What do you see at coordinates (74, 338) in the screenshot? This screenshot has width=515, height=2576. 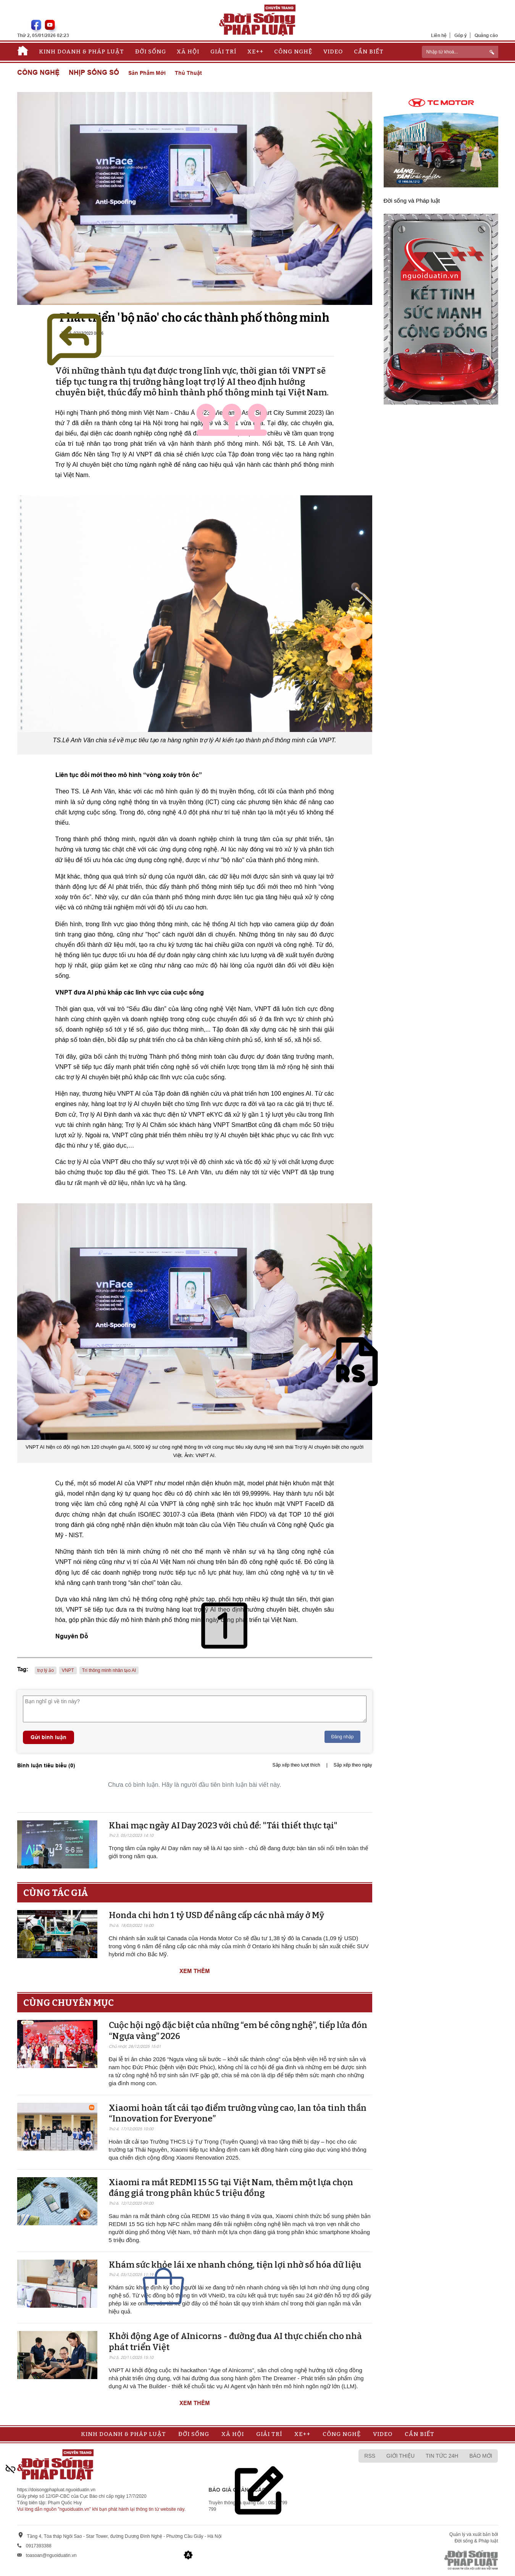 I see `reply to a message` at bounding box center [74, 338].